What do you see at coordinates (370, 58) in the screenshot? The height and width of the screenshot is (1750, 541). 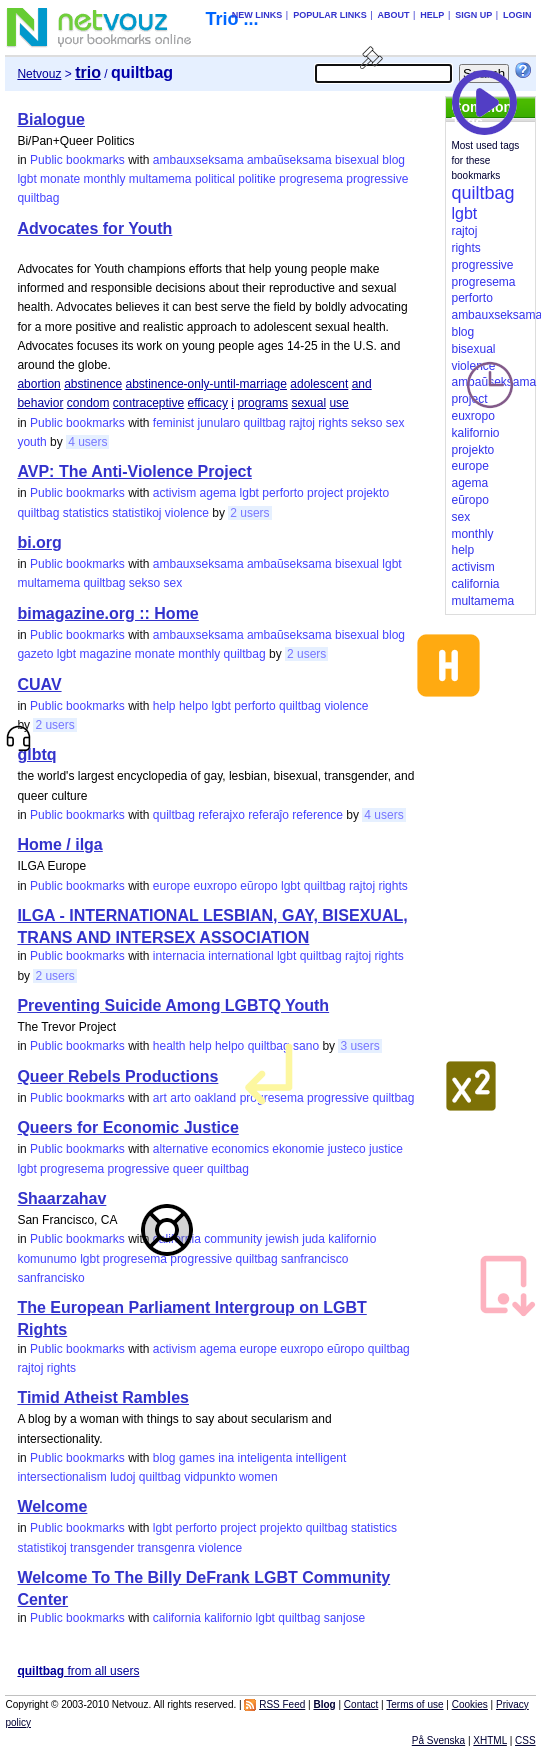 I see `access legal or terms of service information` at bounding box center [370, 58].